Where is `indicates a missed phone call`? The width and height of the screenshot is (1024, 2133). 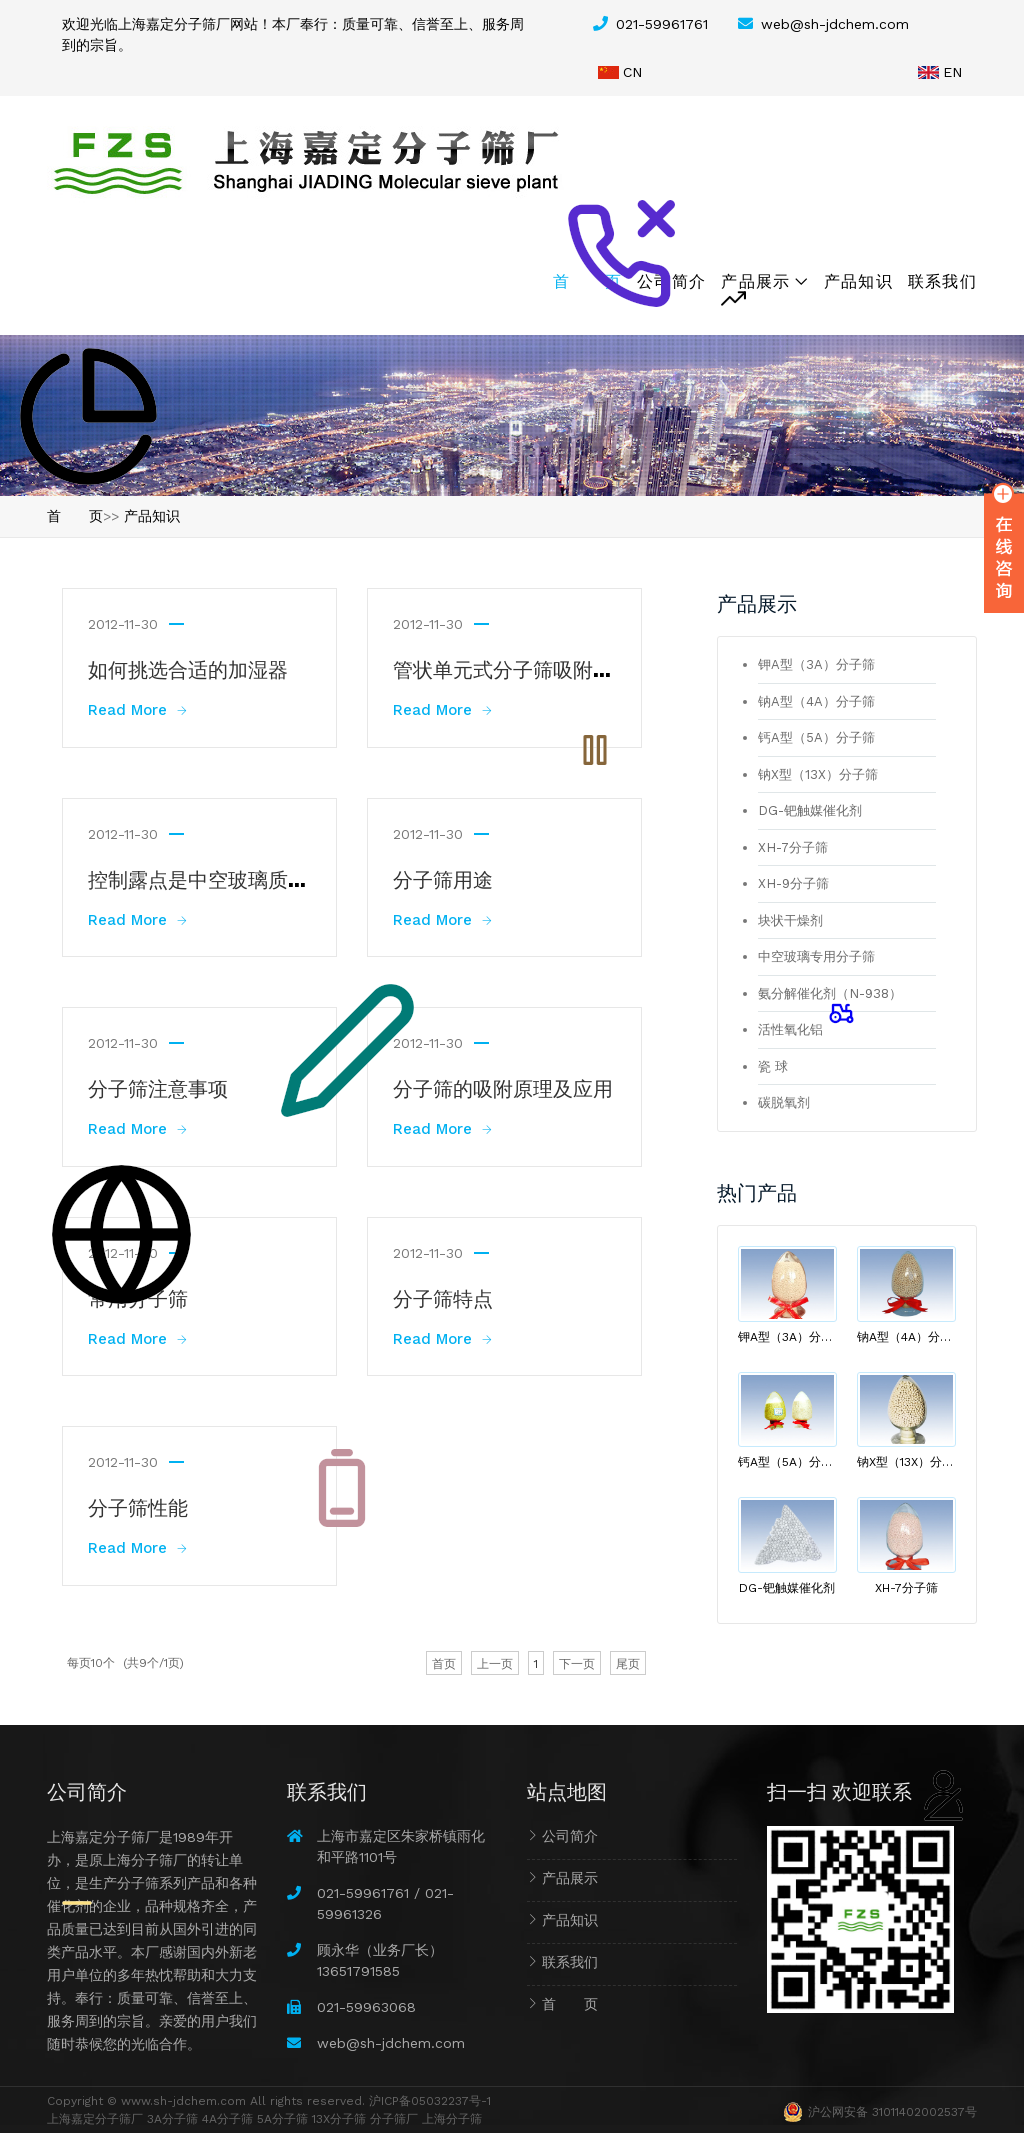
indicates a missed phone call is located at coordinates (619, 256).